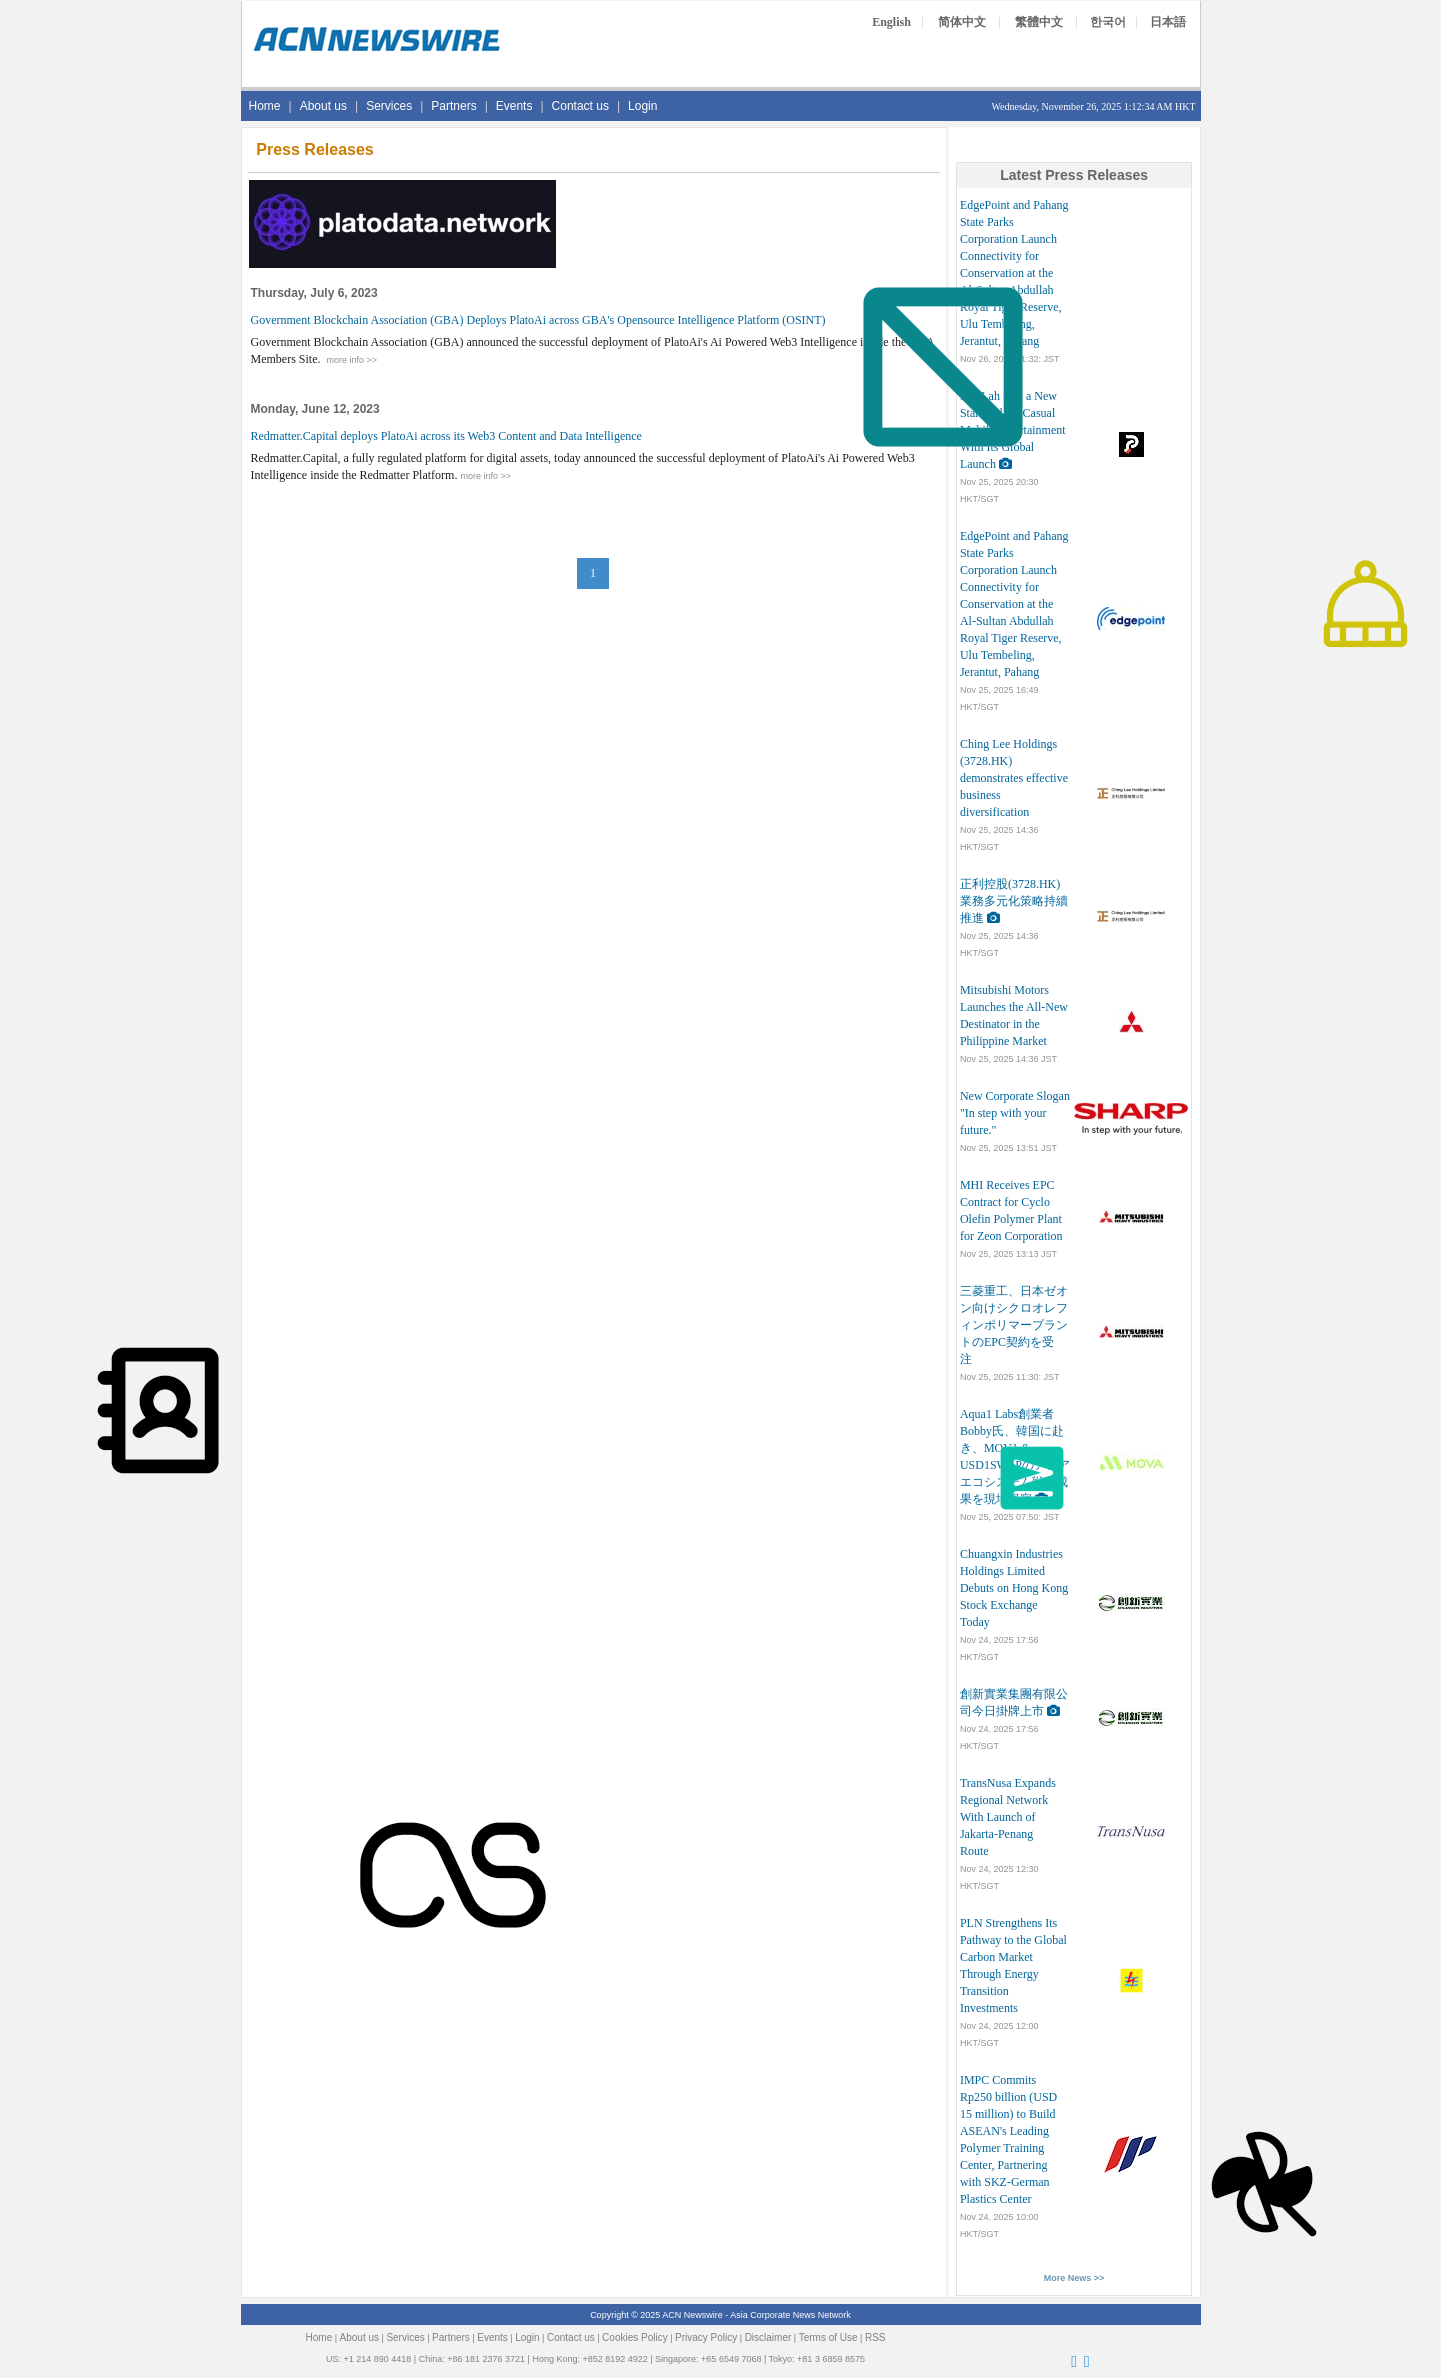  Describe the element at coordinates (1266, 2186) in the screenshot. I see `decorative or playful element indicating a fun/casual feature` at that location.